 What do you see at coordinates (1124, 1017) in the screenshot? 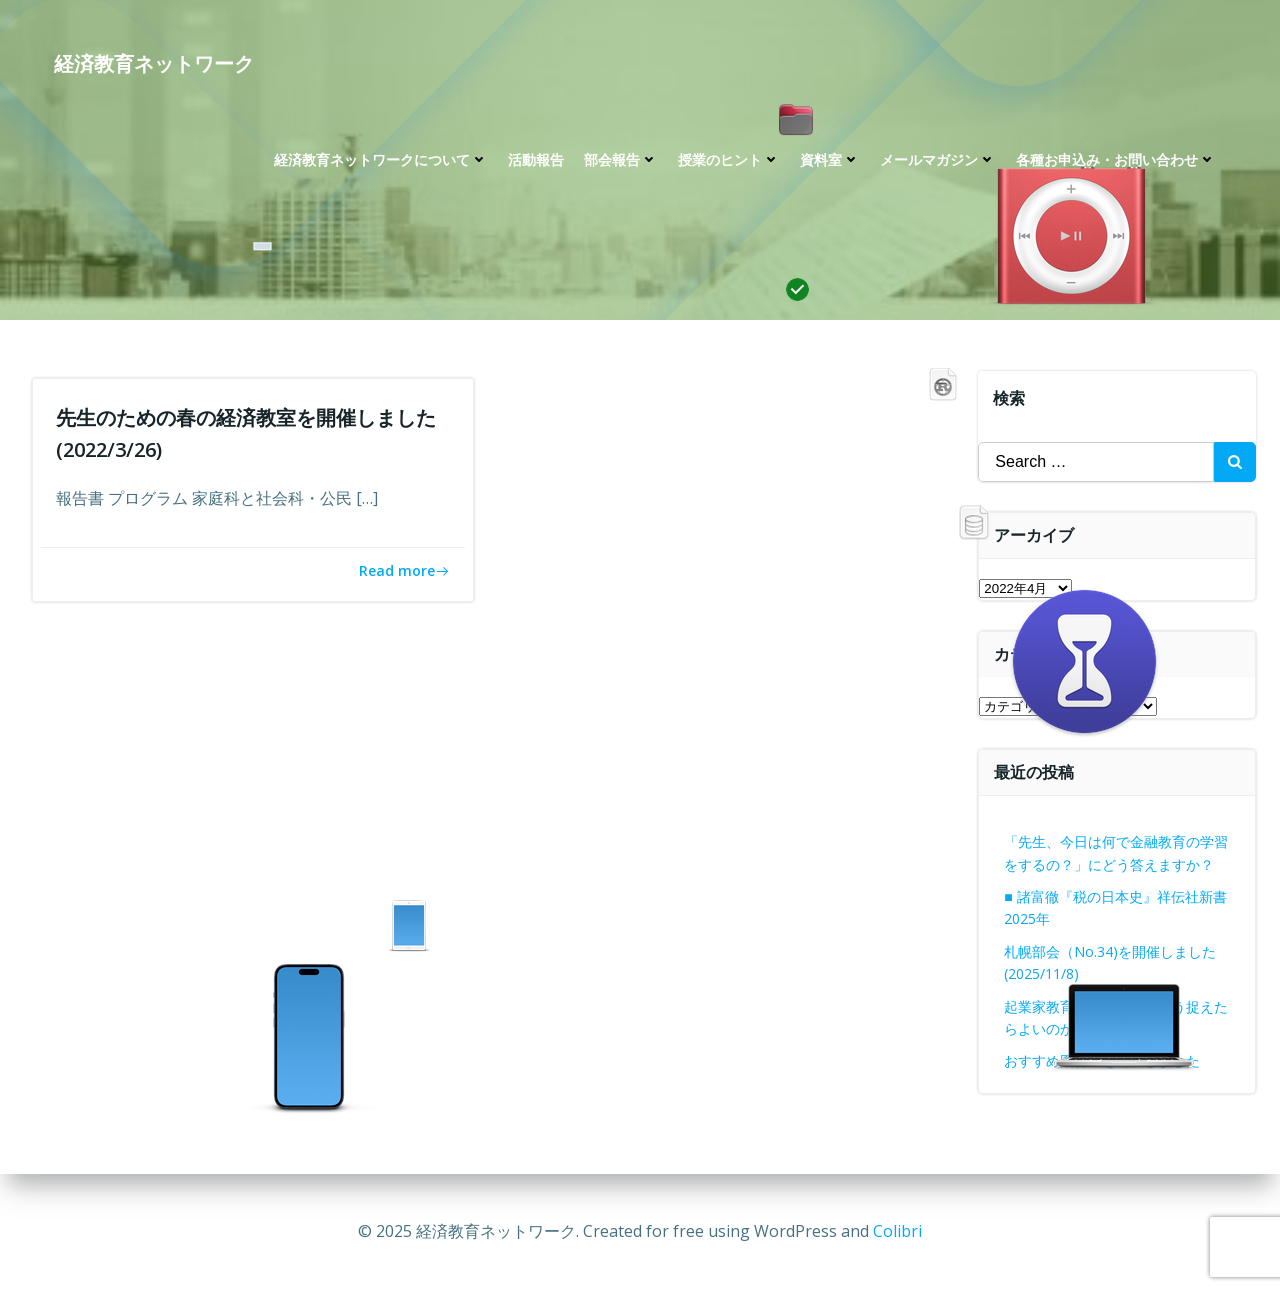
I see `represents this macbook pro device in system settings` at bounding box center [1124, 1017].